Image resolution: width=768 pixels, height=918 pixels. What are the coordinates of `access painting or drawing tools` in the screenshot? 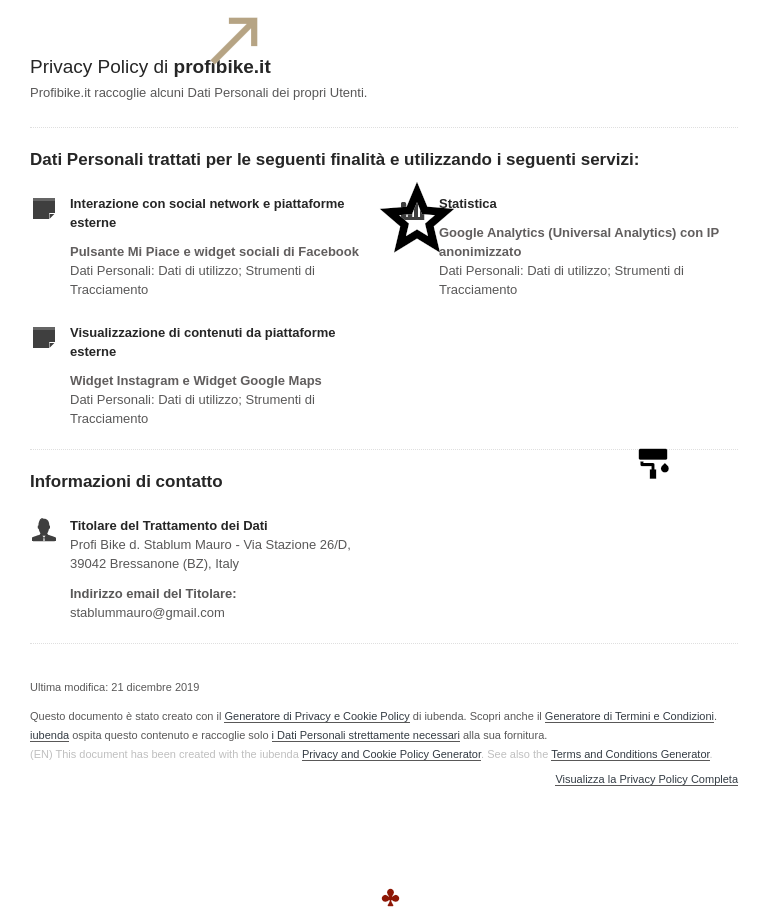 It's located at (653, 463).